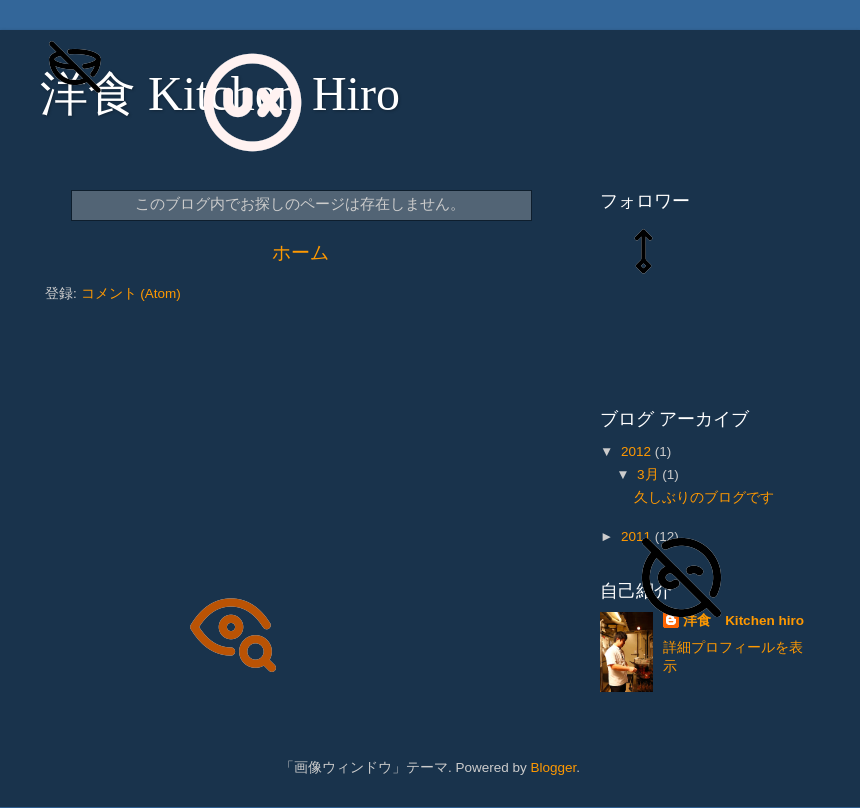  What do you see at coordinates (231, 627) in the screenshot?
I see `search through viewed or watched items` at bounding box center [231, 627].